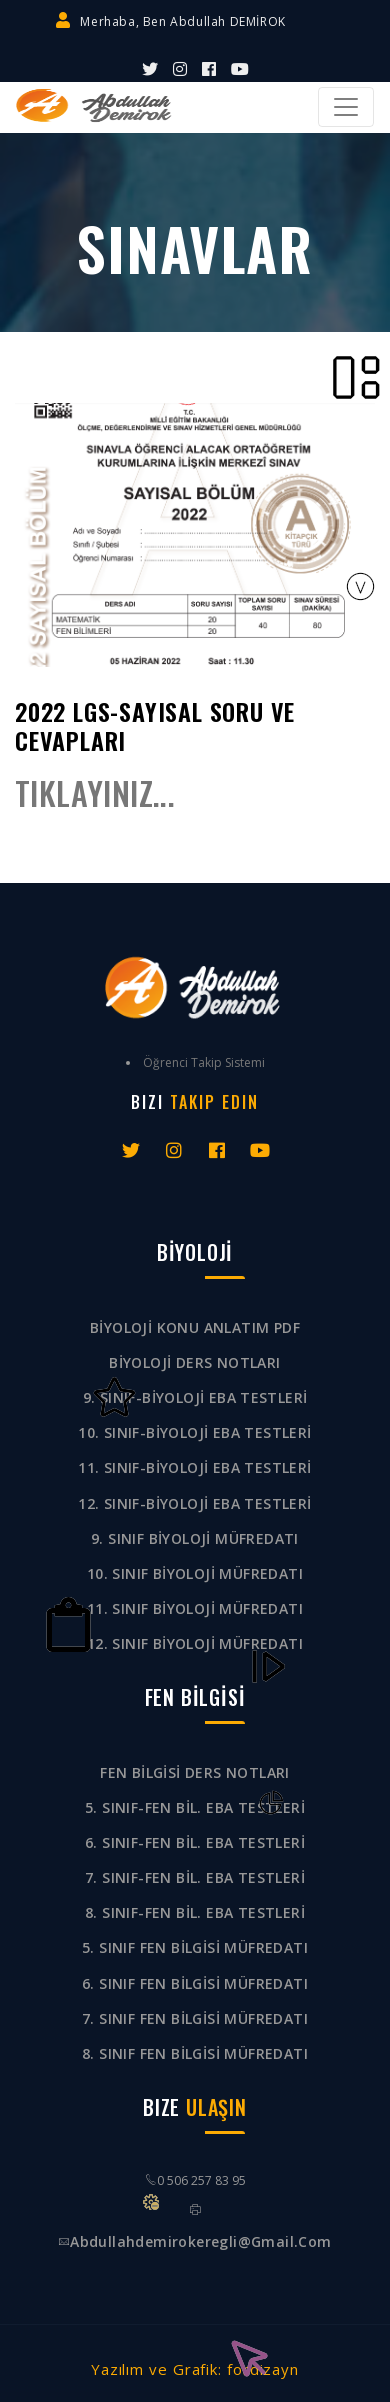 This screenshot has width=390, height=2402. Describe the element at coordinates (354, 377) in the screenshot. I see `toggle editor layout view` at that location.